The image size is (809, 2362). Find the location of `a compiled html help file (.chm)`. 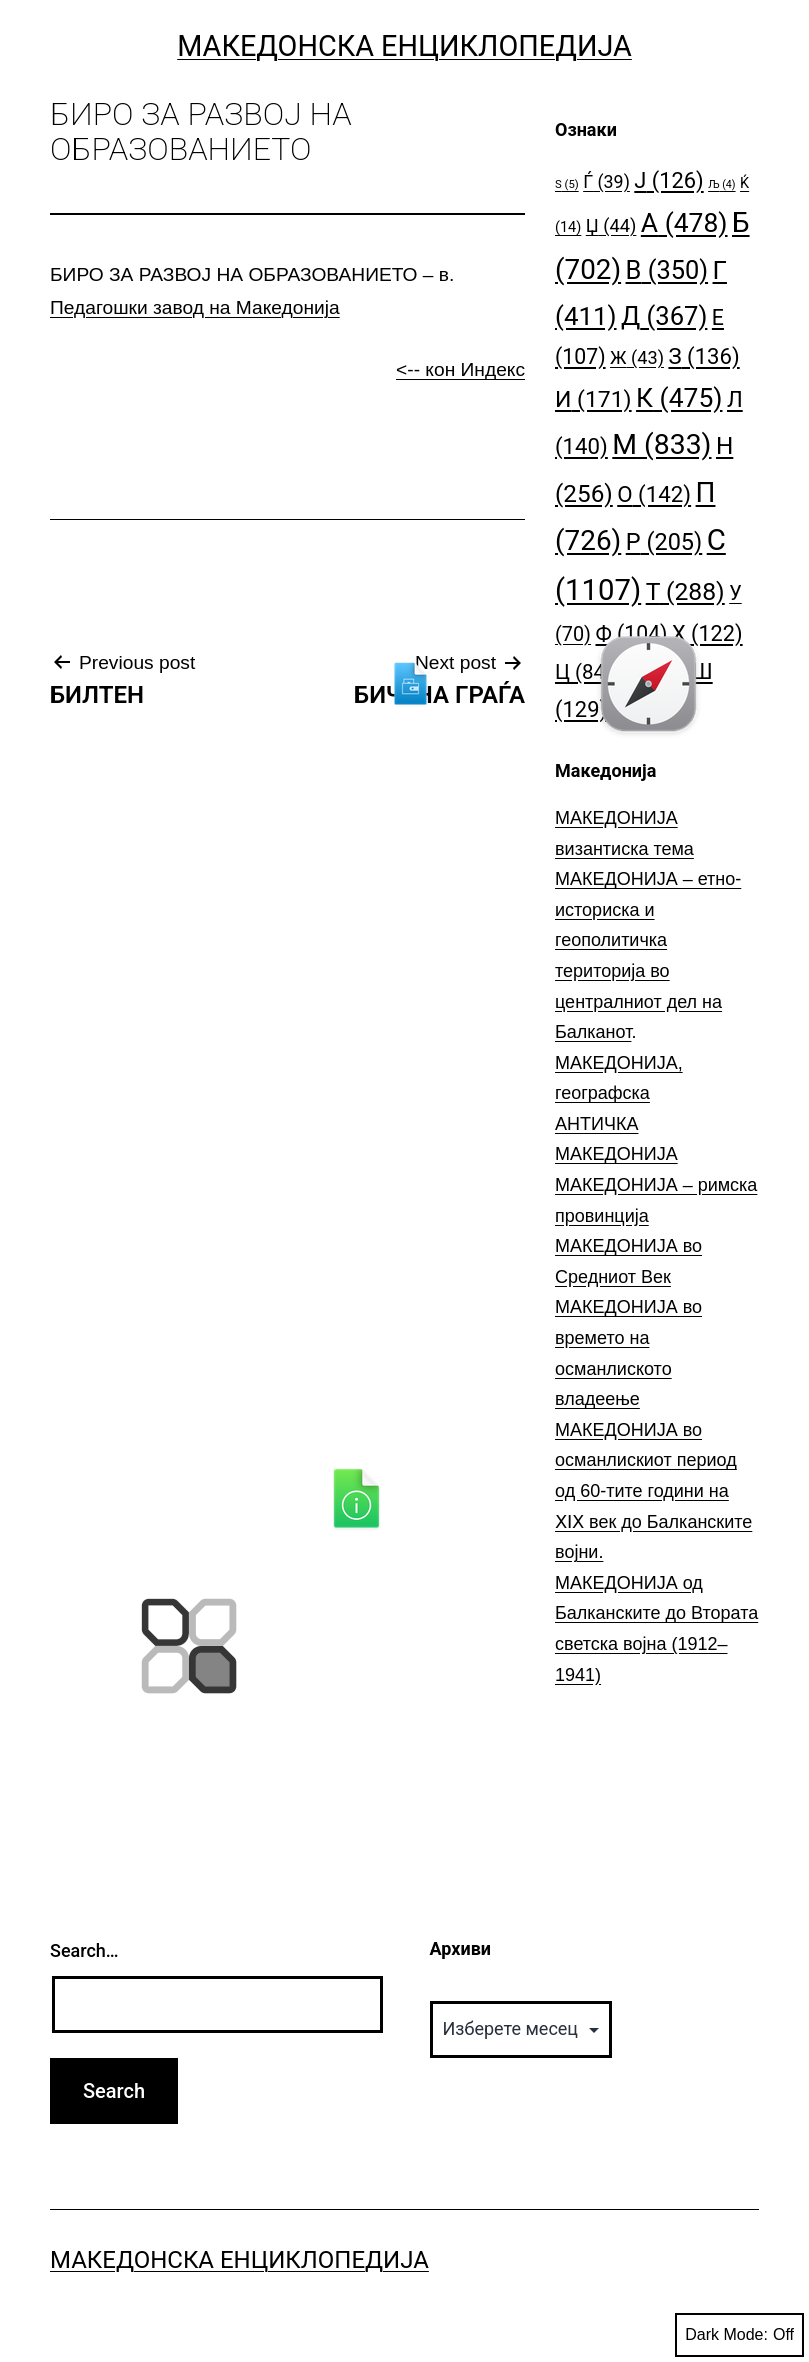

a compiled html help file (.chm) is located at coordinates (356, 1499).